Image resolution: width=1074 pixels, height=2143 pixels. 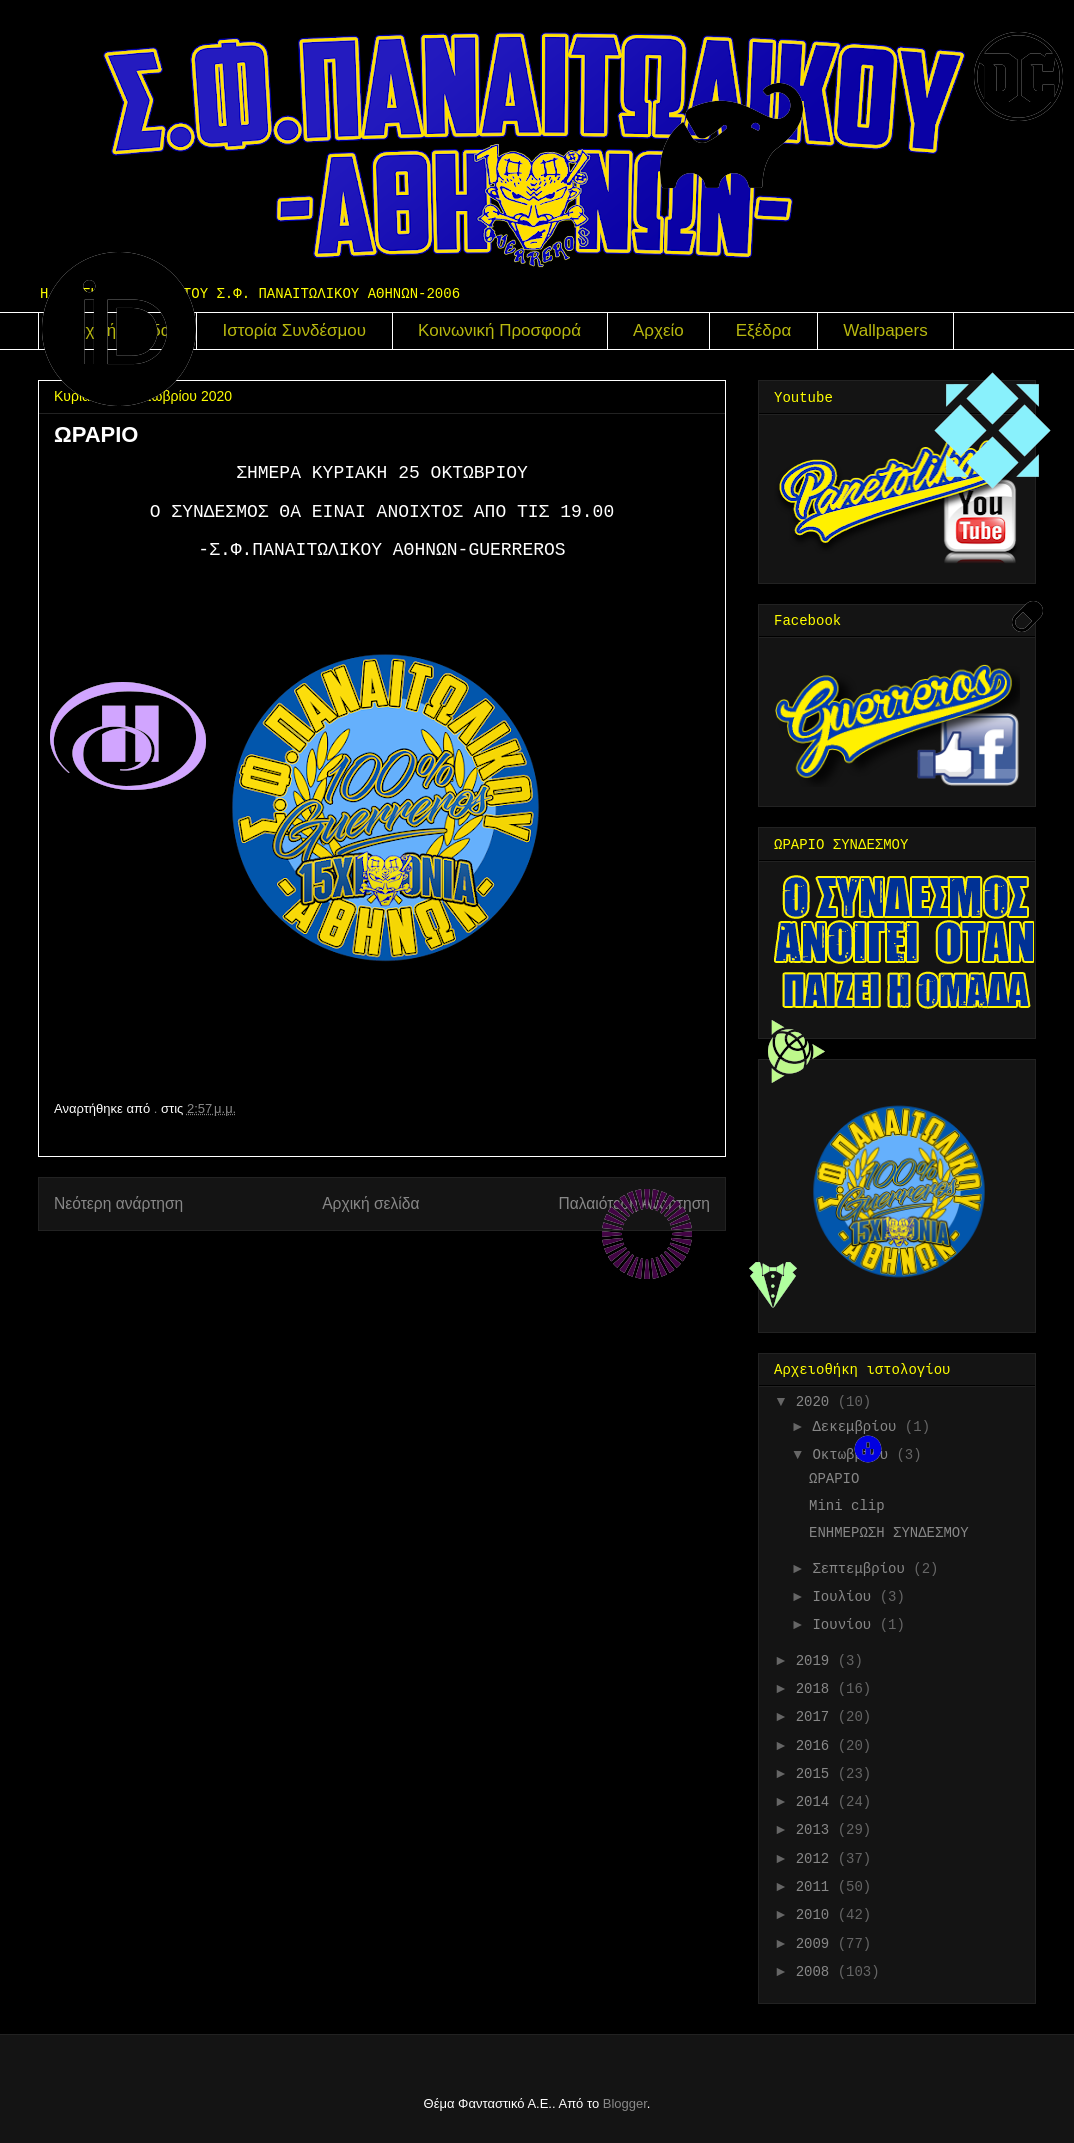 I want to click on link to your ORCID researcher profile, so click(x=119, y=329).